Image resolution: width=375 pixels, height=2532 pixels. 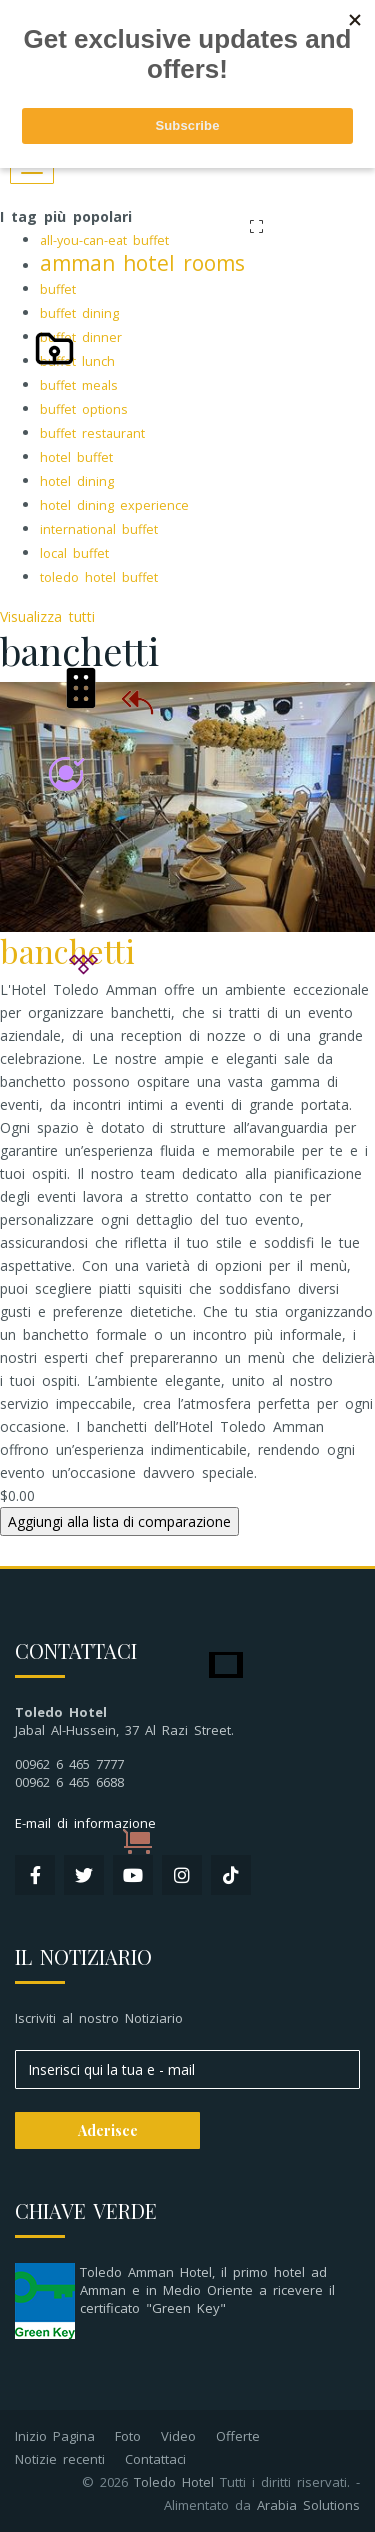 What do you see at coordinates (66, 774) in the screenshot?
I see `verified user profile` at bounding box center [66, 774].